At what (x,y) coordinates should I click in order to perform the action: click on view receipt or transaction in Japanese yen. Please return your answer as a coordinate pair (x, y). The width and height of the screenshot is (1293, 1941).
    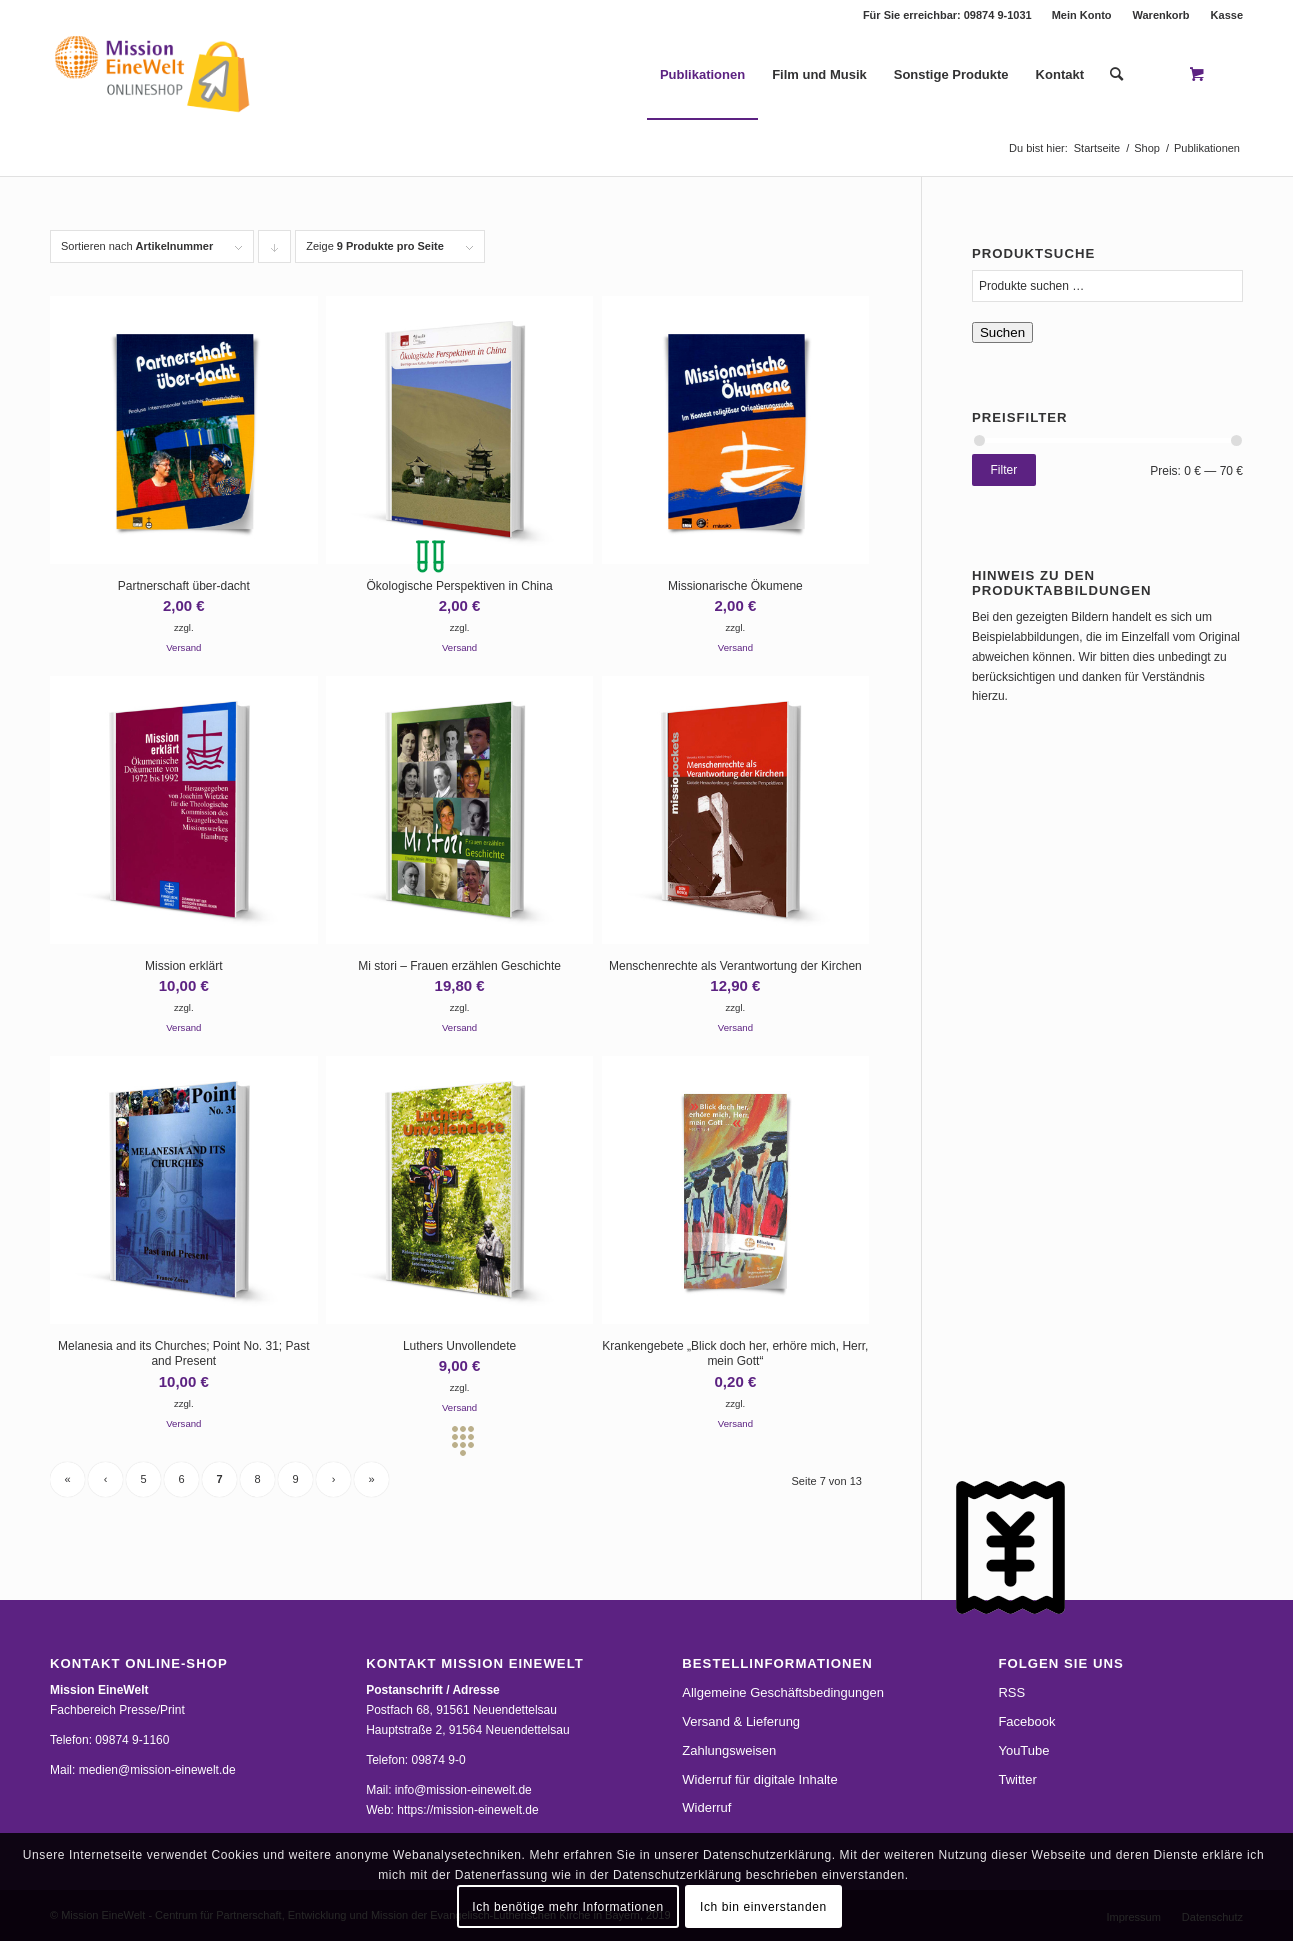
    Looking at the image, I should click on (1010, 1547).